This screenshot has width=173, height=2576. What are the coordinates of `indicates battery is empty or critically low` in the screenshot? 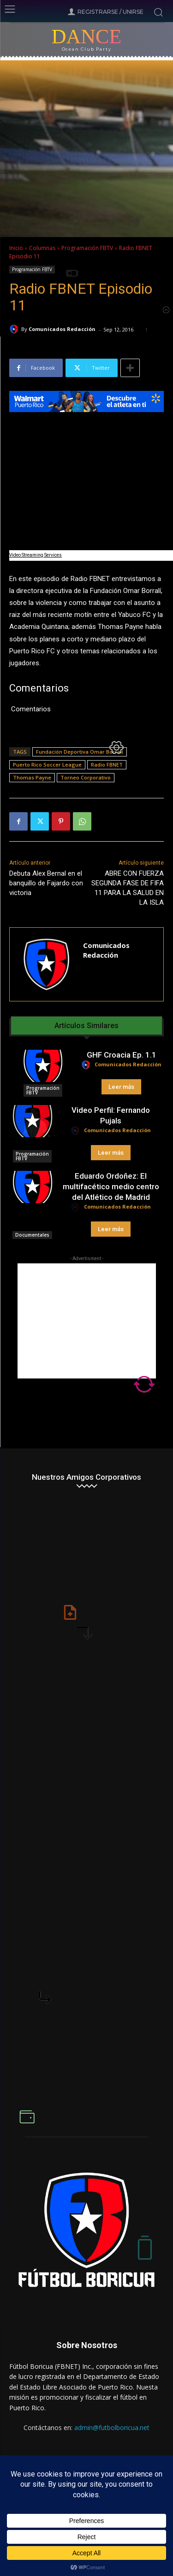 It's located at (145, 2248).